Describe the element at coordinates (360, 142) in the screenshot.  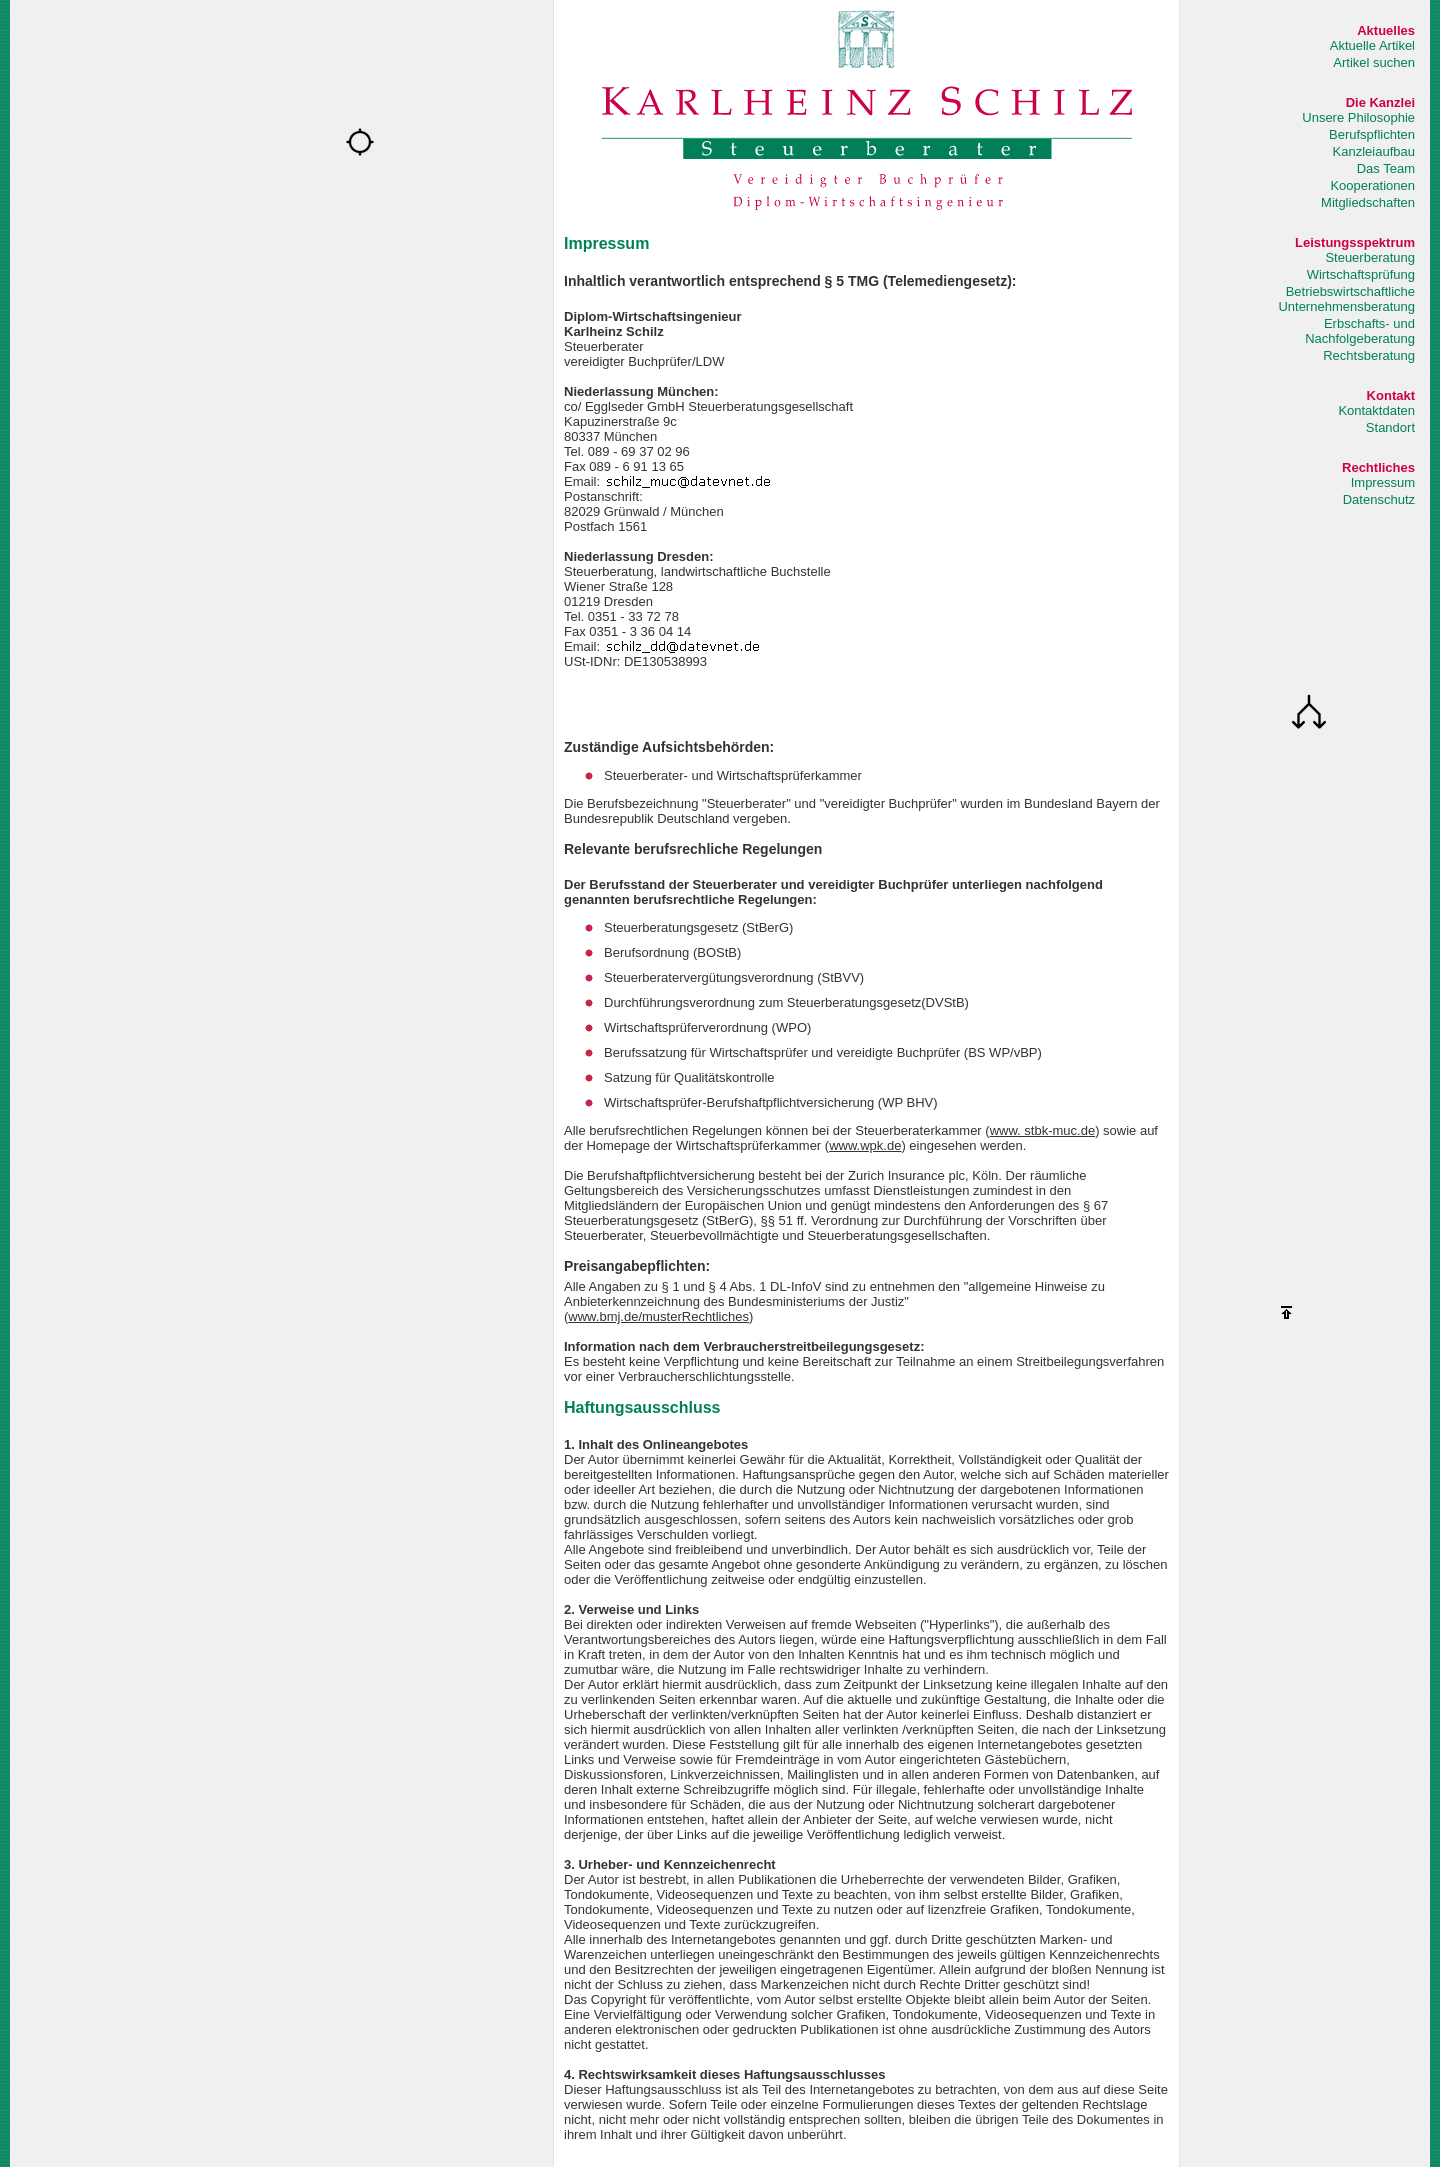
I see `searching for current location` at that location.